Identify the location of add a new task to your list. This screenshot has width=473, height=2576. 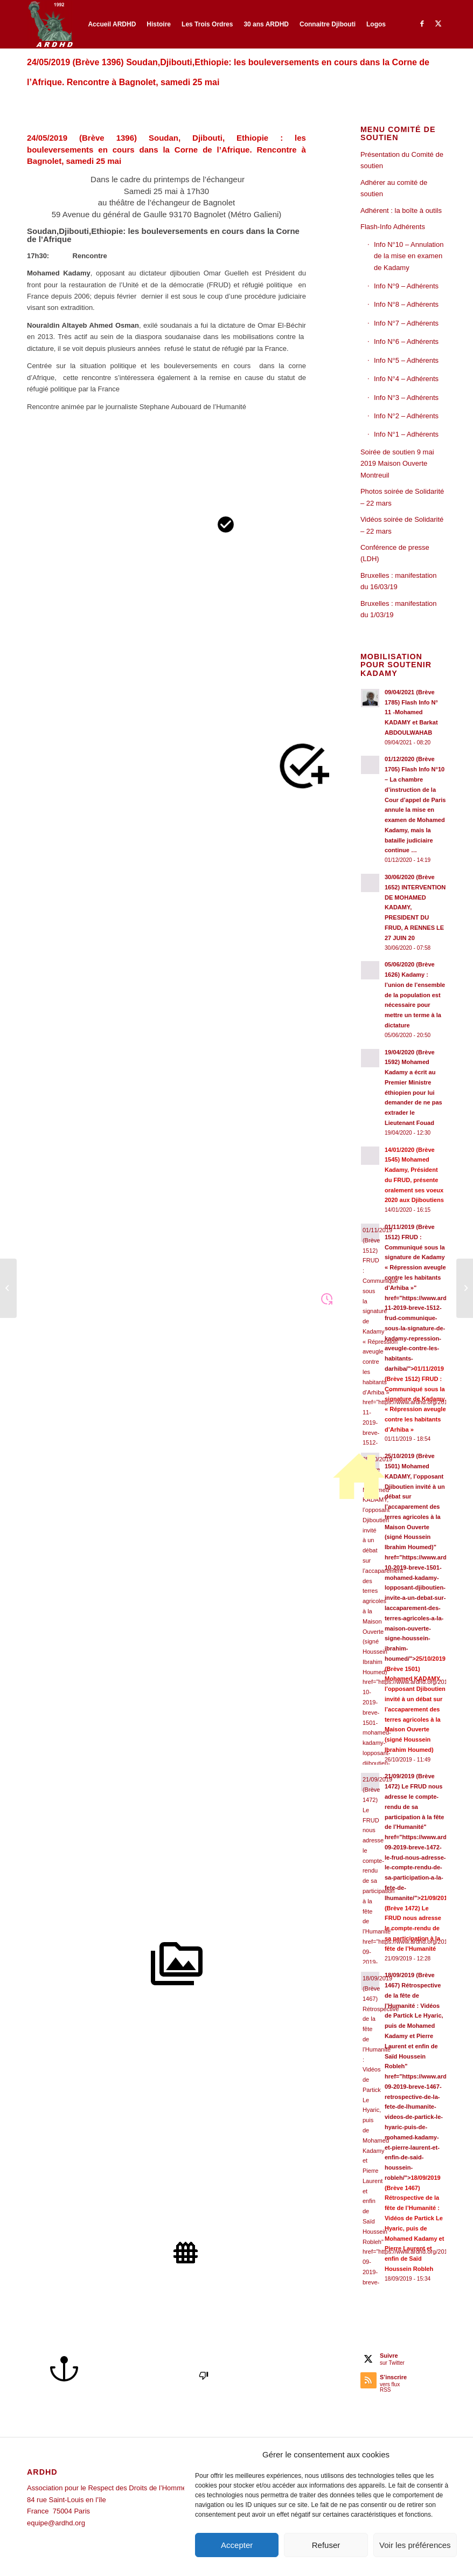
(302, 766).